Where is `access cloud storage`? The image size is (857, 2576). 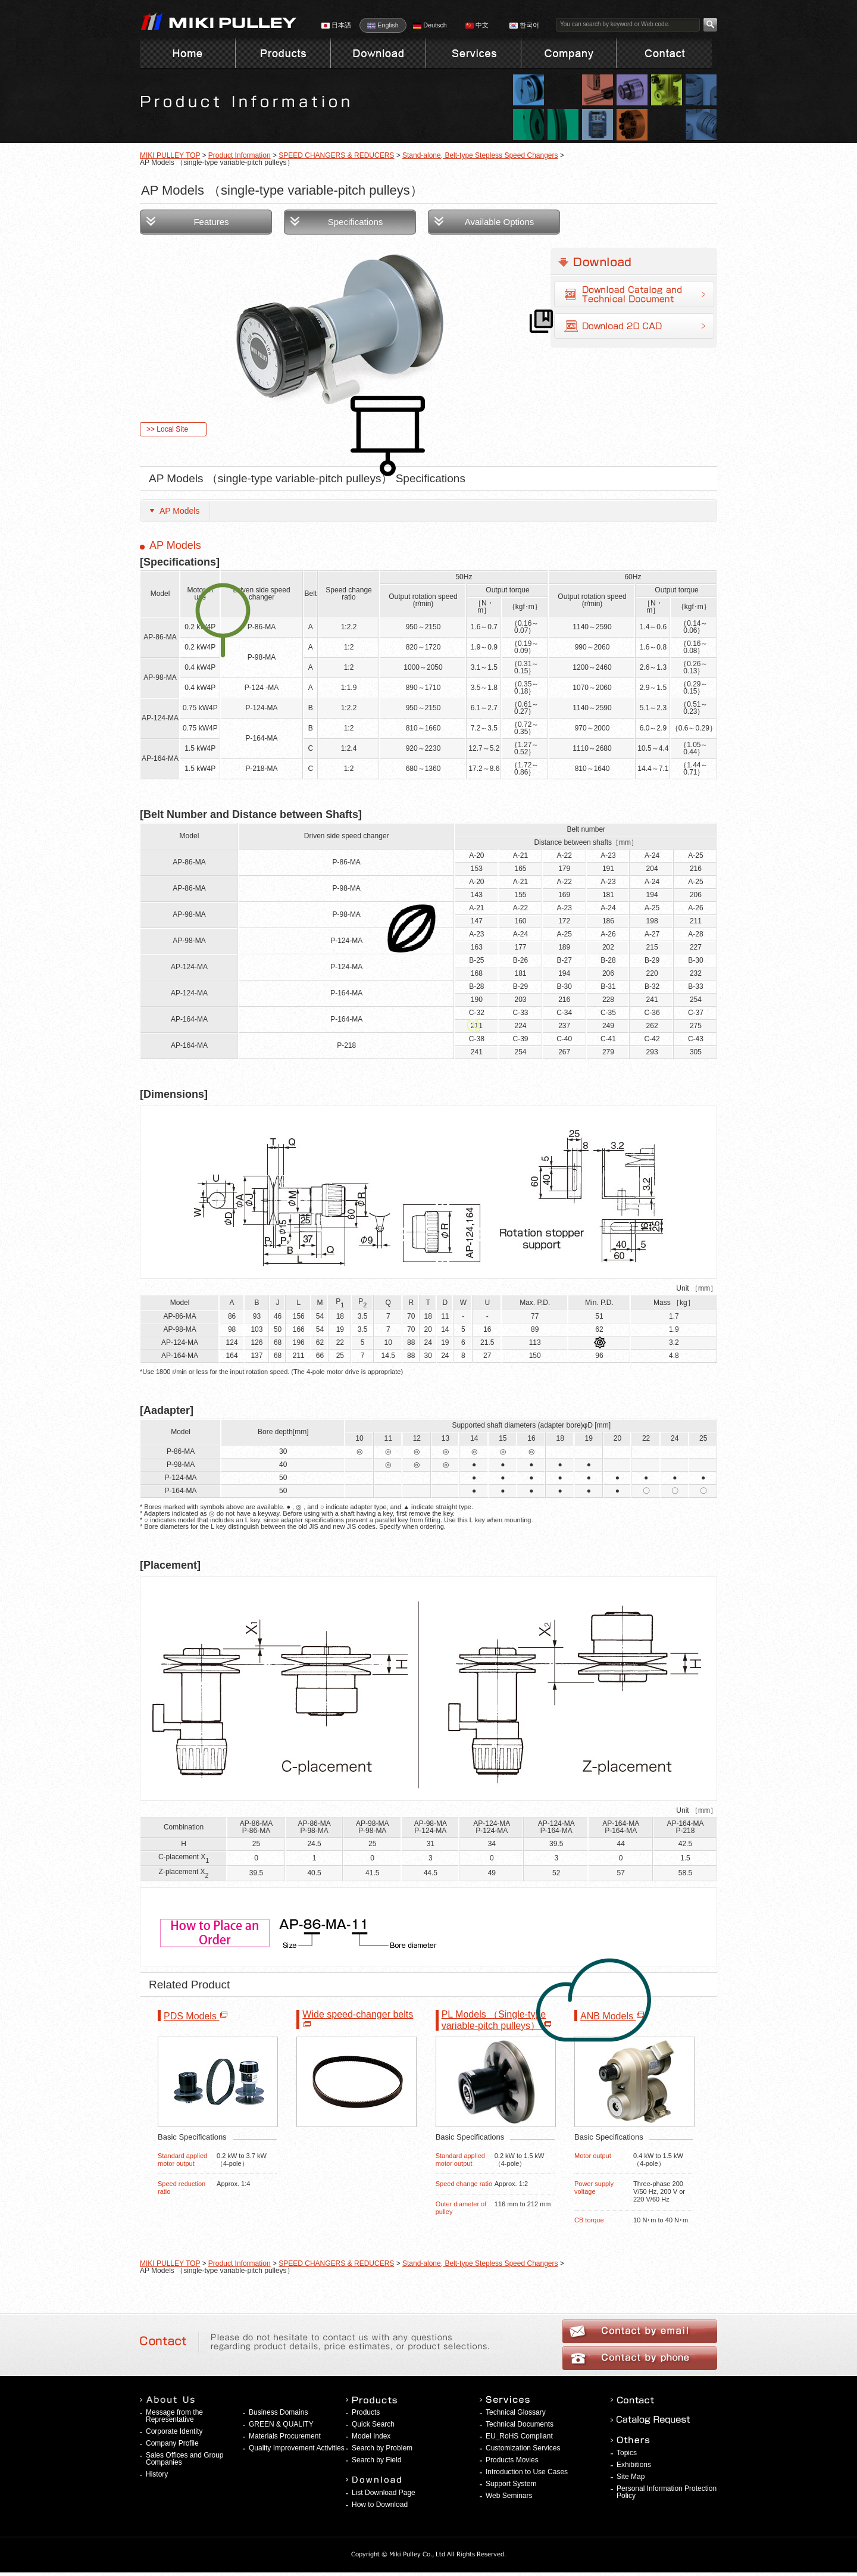
access cloud storage is located at coordinates (593, 2000).